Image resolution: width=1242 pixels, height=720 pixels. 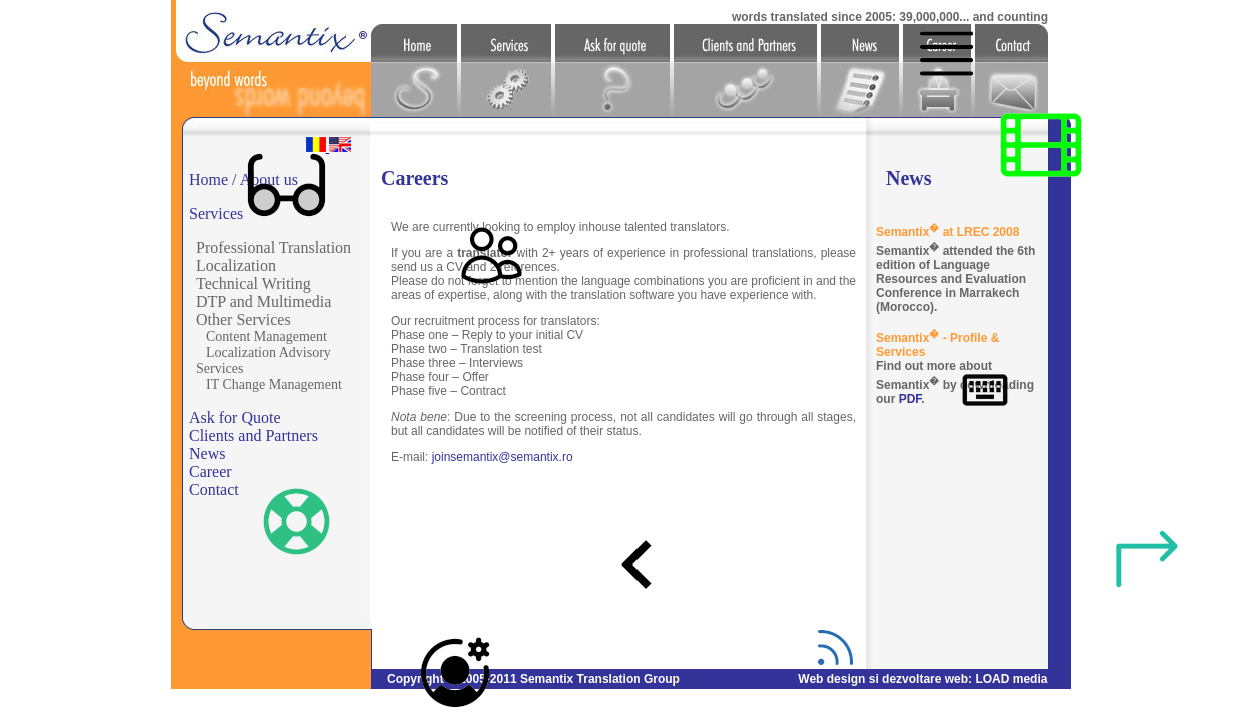 I want to click on view all users or contacts, so click(x=491, y=255).